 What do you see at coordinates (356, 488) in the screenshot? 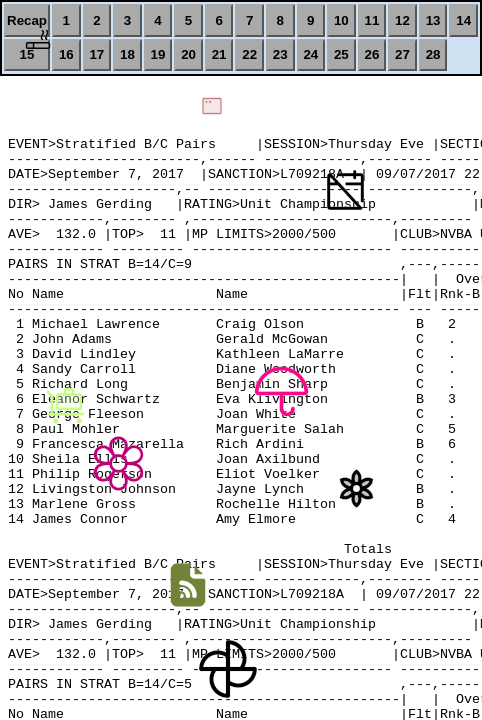
I see `apply a vintage or retro photo filter` at bounding box center [356, 488].